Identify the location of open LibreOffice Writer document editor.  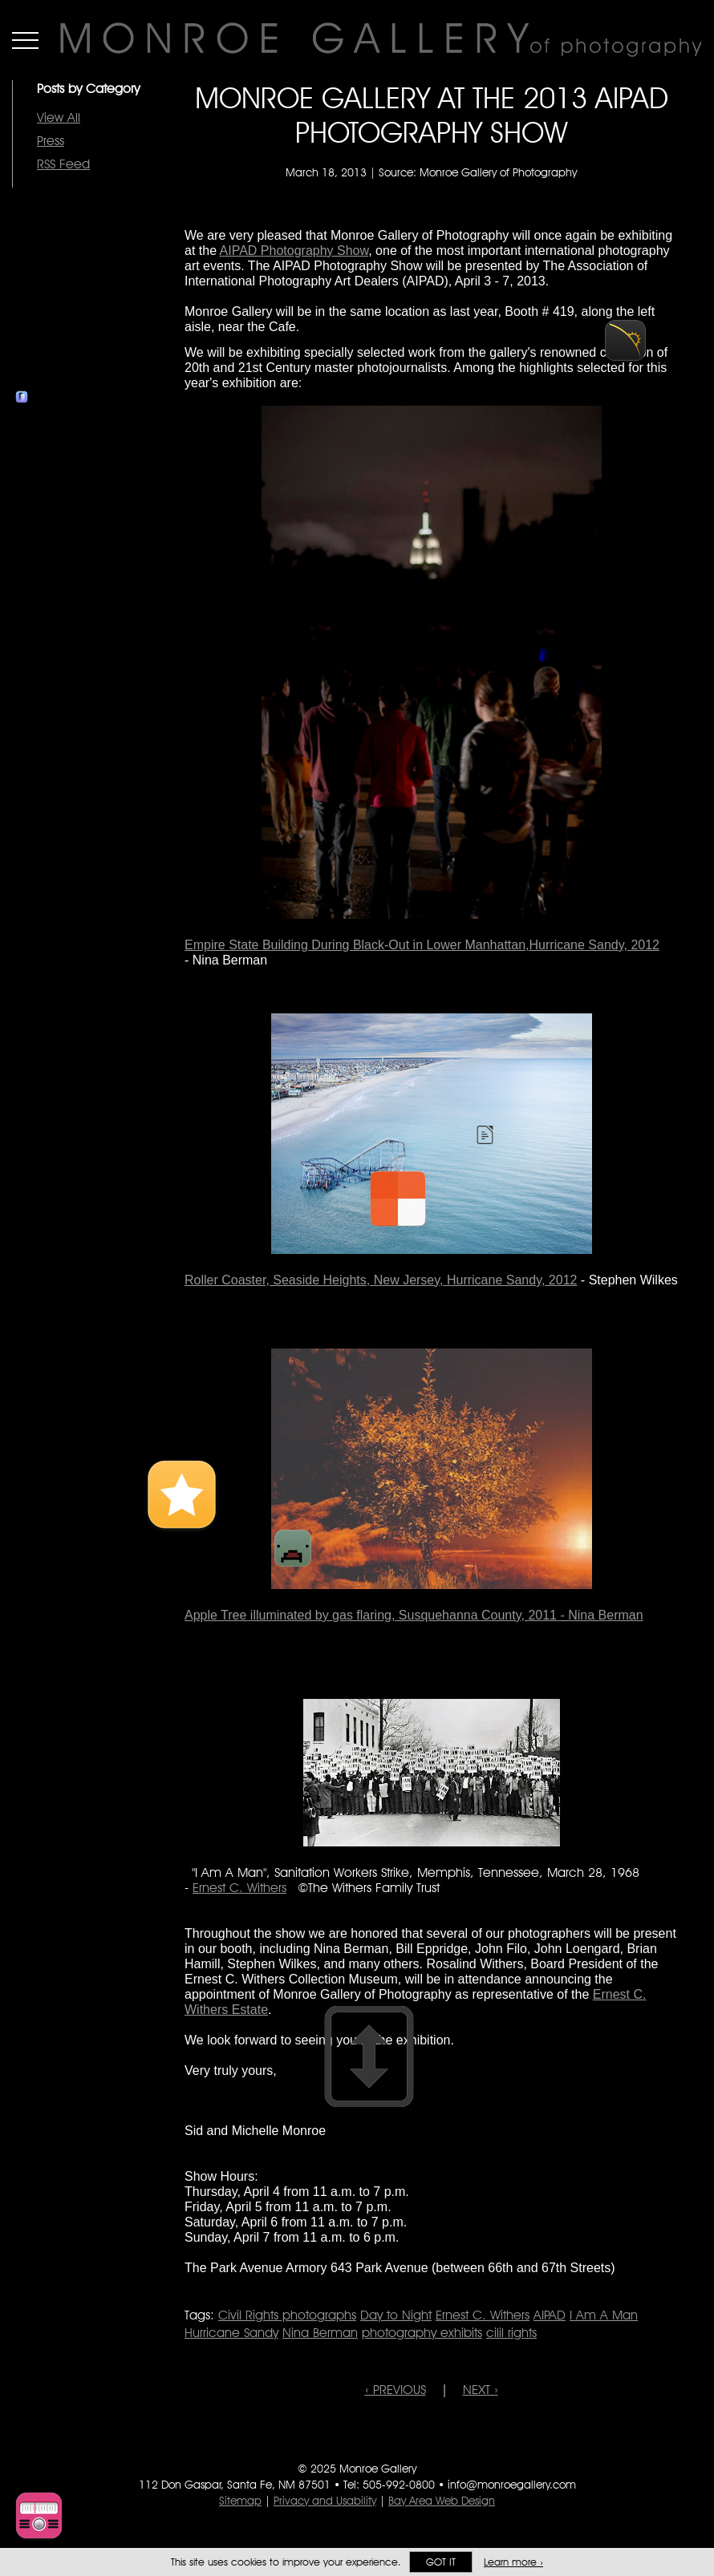
(485, 1134).